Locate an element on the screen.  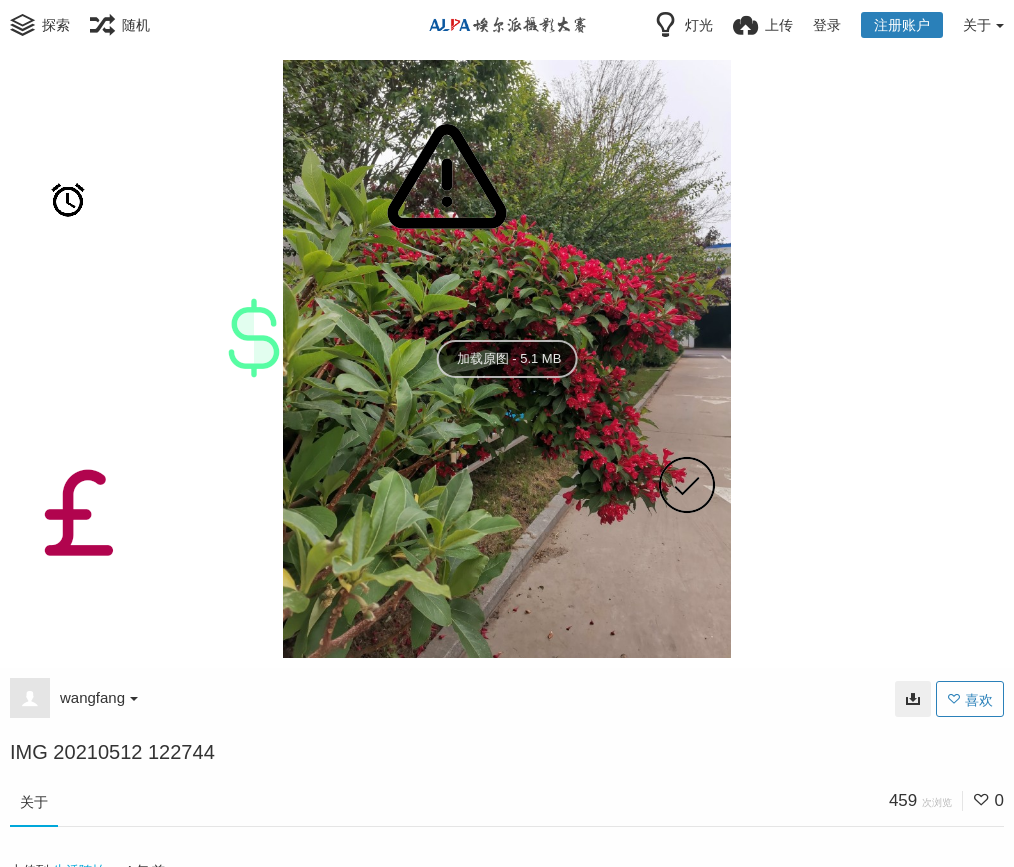
british pound sterling currency symbol is located at coordinates (82, 514).